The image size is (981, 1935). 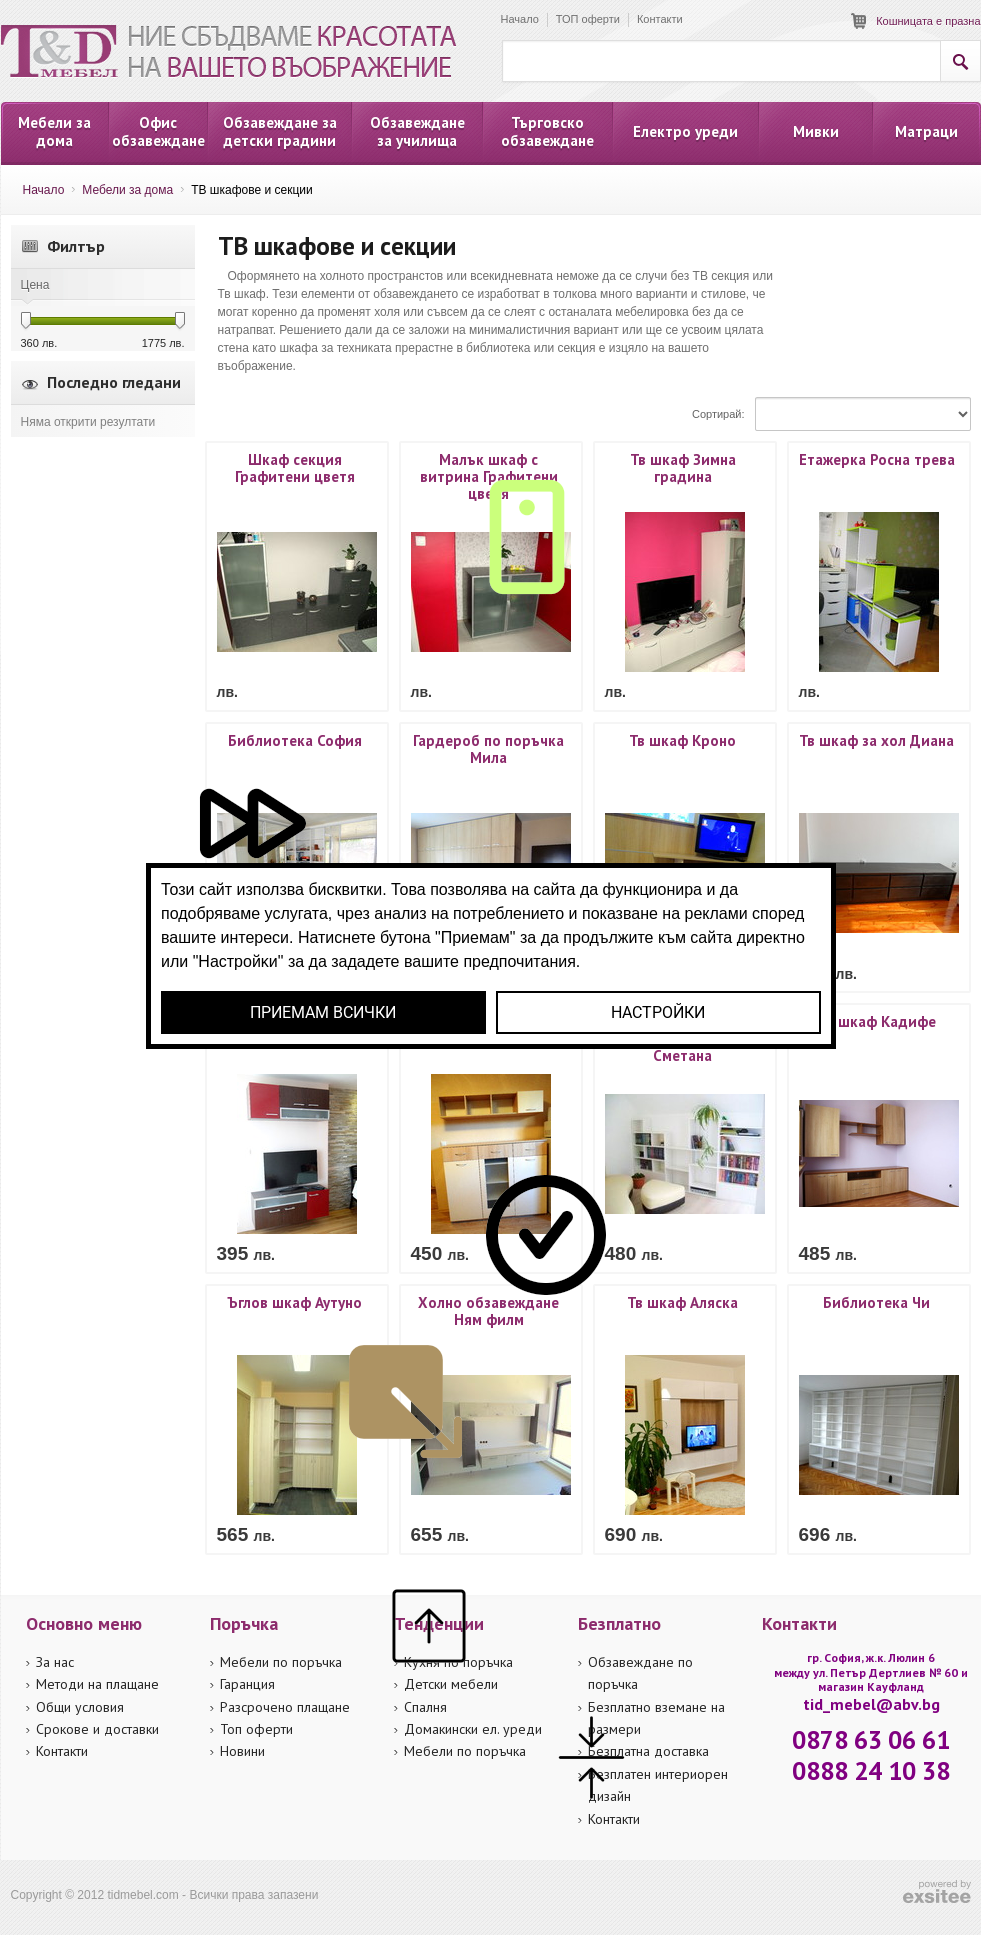 What do you see at coordinates (247, 823) in the screenshot?
I see `skip forward in media playback` at bounding box center [247, 823].